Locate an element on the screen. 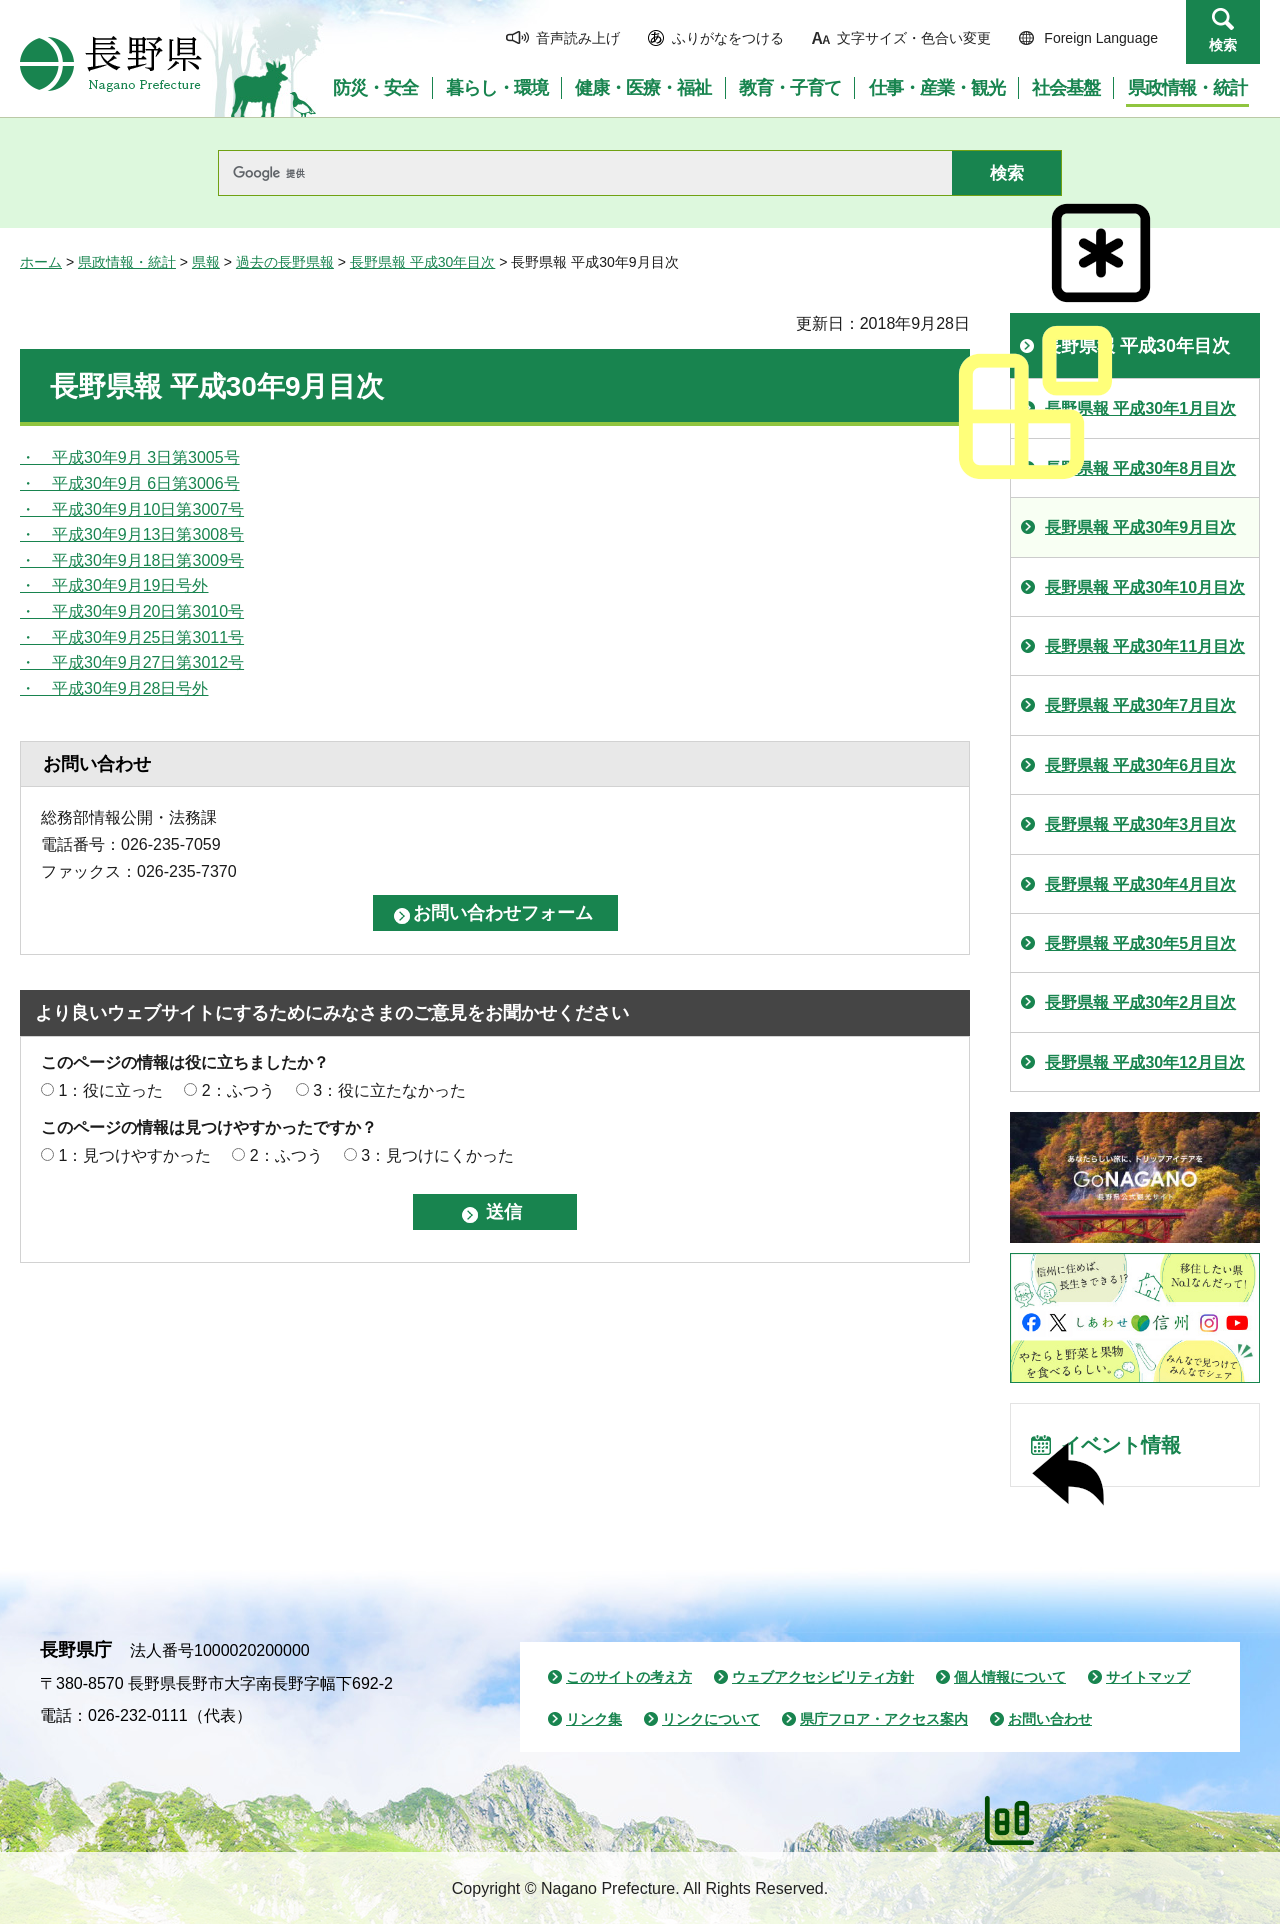 The image size is (1280, 1924). view stacked column chart data is located at coordinates (1009, 1820).